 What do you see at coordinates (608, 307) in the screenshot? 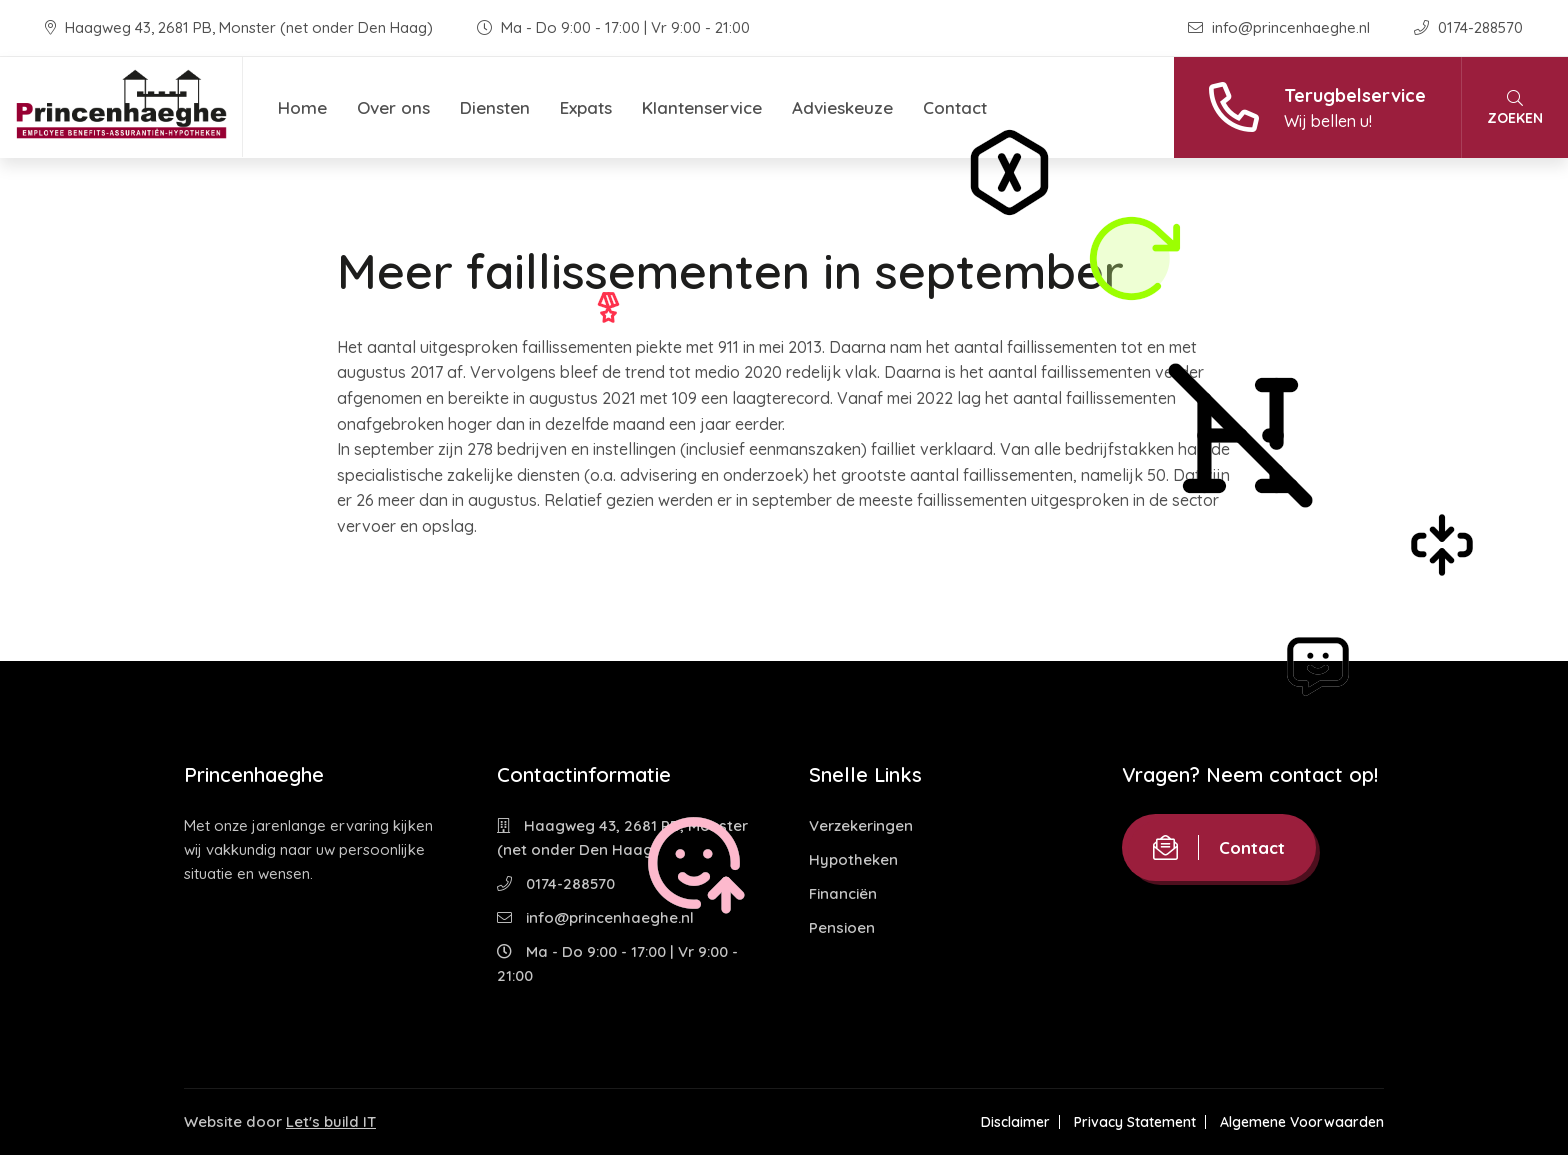
I see `view achievements or awards` at bounding box center [608, 307].